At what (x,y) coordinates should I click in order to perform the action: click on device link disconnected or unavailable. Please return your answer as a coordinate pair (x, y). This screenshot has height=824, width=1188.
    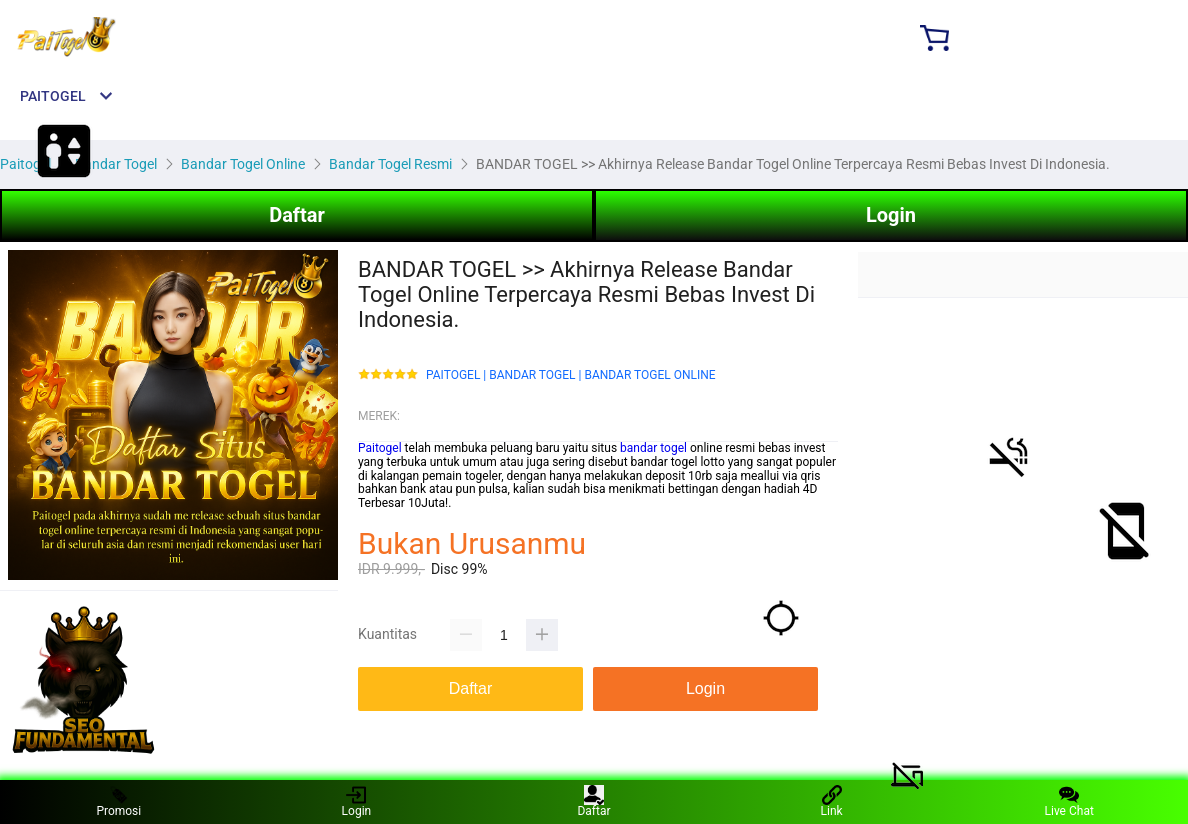
    Looking at the image, I should click on (907, 776).